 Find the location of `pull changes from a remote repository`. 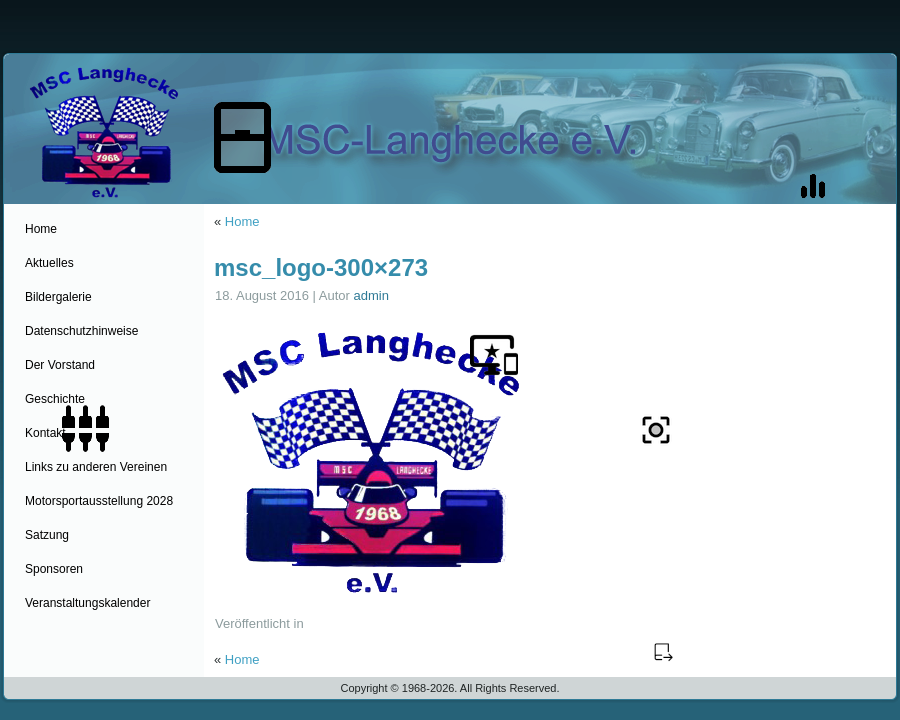

pull changes from a remote repository is located at coordinates (663, 653).